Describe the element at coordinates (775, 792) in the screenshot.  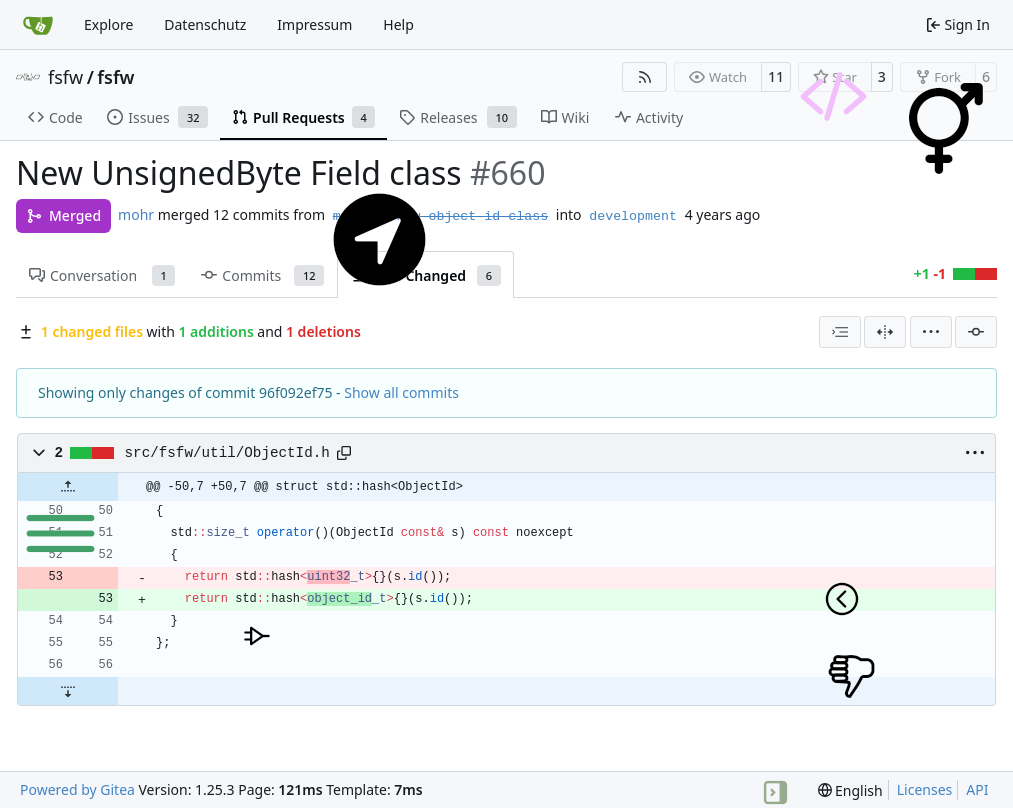
I see `collapse the right sidebar panel` at that location.